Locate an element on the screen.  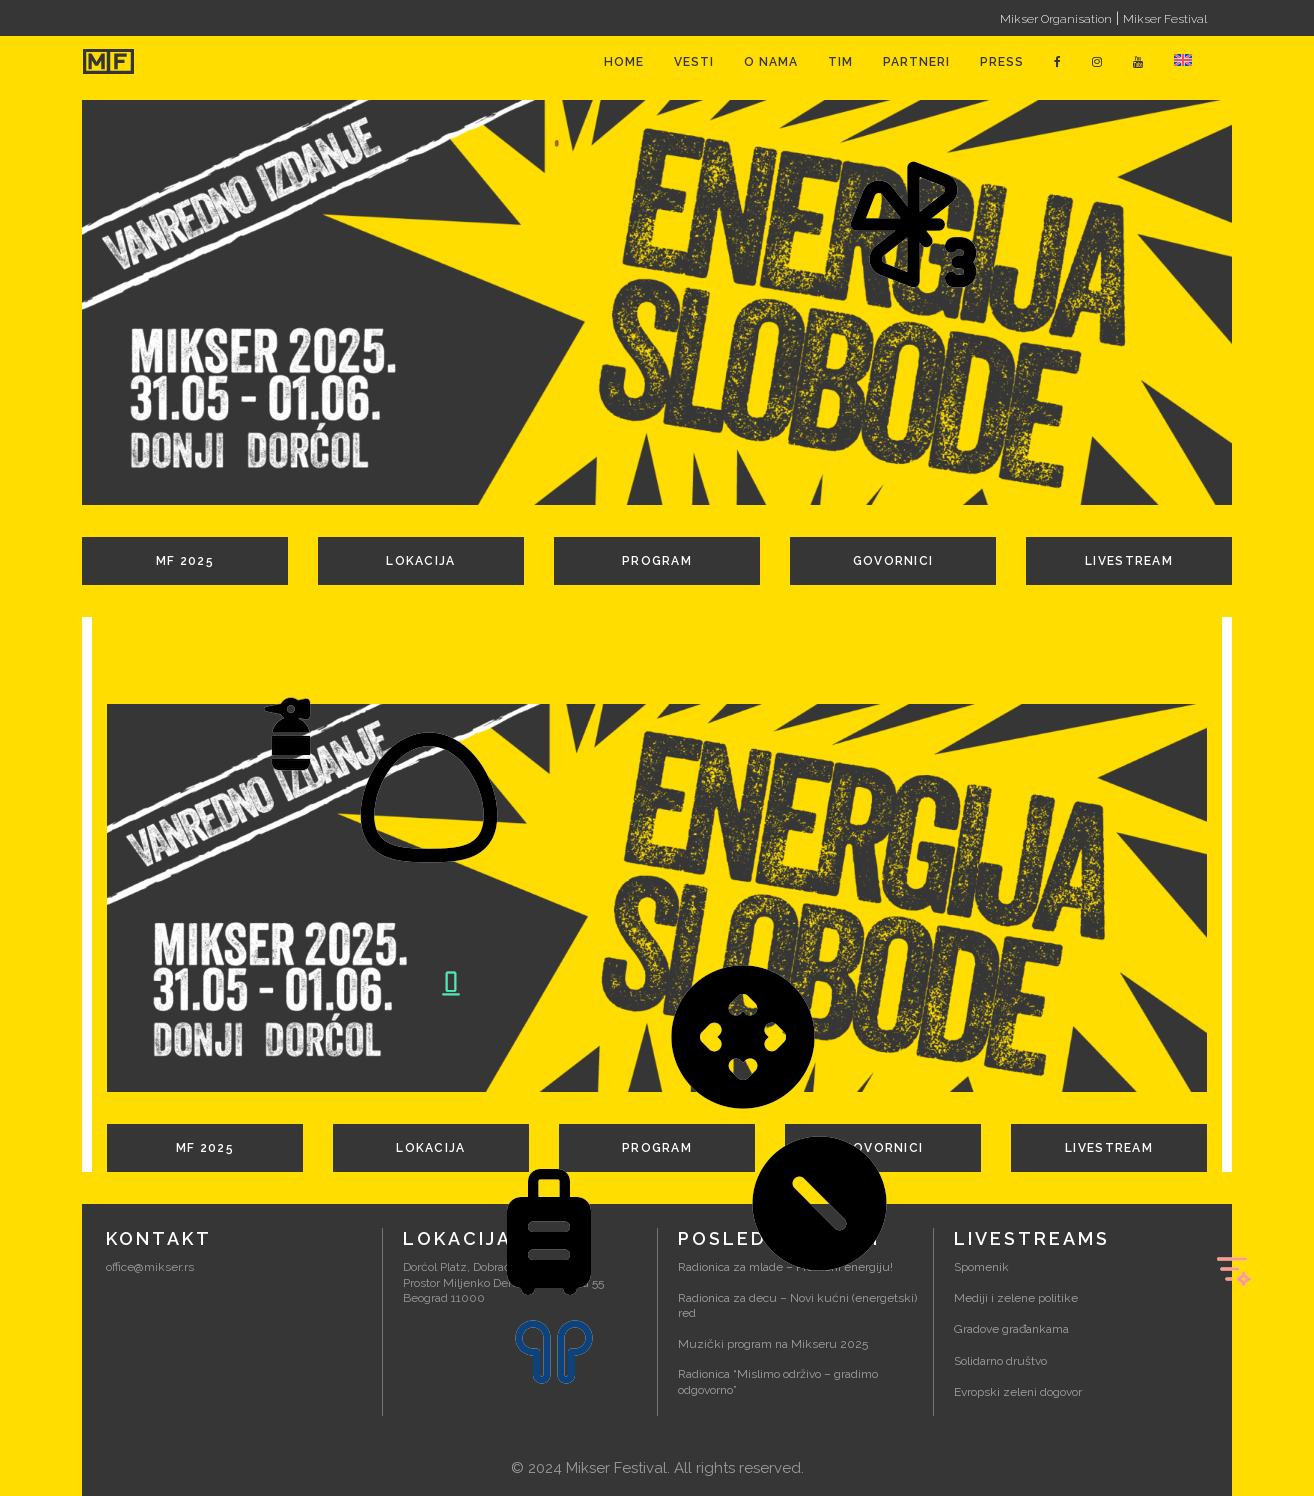
align object to bottom edge is located at coordinates (451, 983).